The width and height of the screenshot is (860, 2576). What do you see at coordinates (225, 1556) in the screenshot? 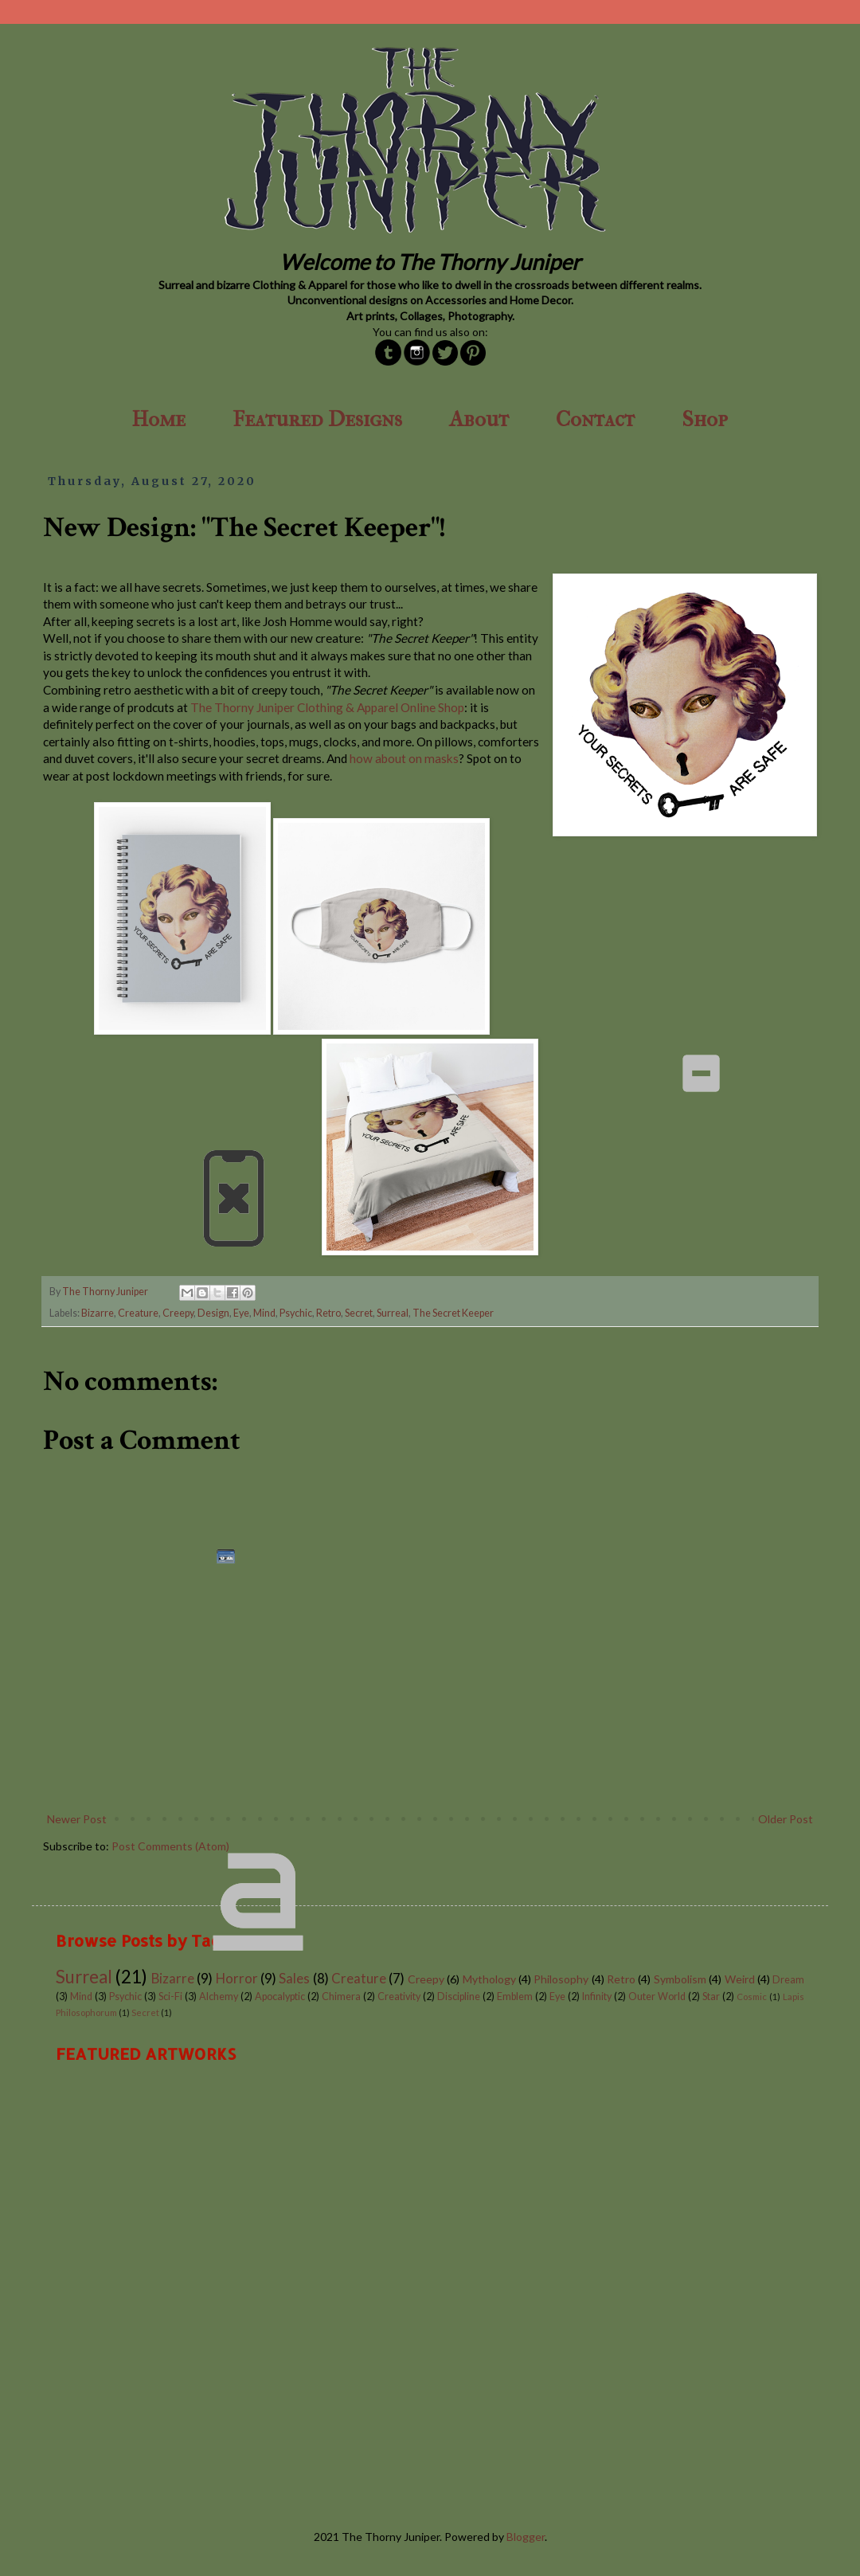
I see `indicates tape or cassette media storage` at bounding box center [225, 1556].